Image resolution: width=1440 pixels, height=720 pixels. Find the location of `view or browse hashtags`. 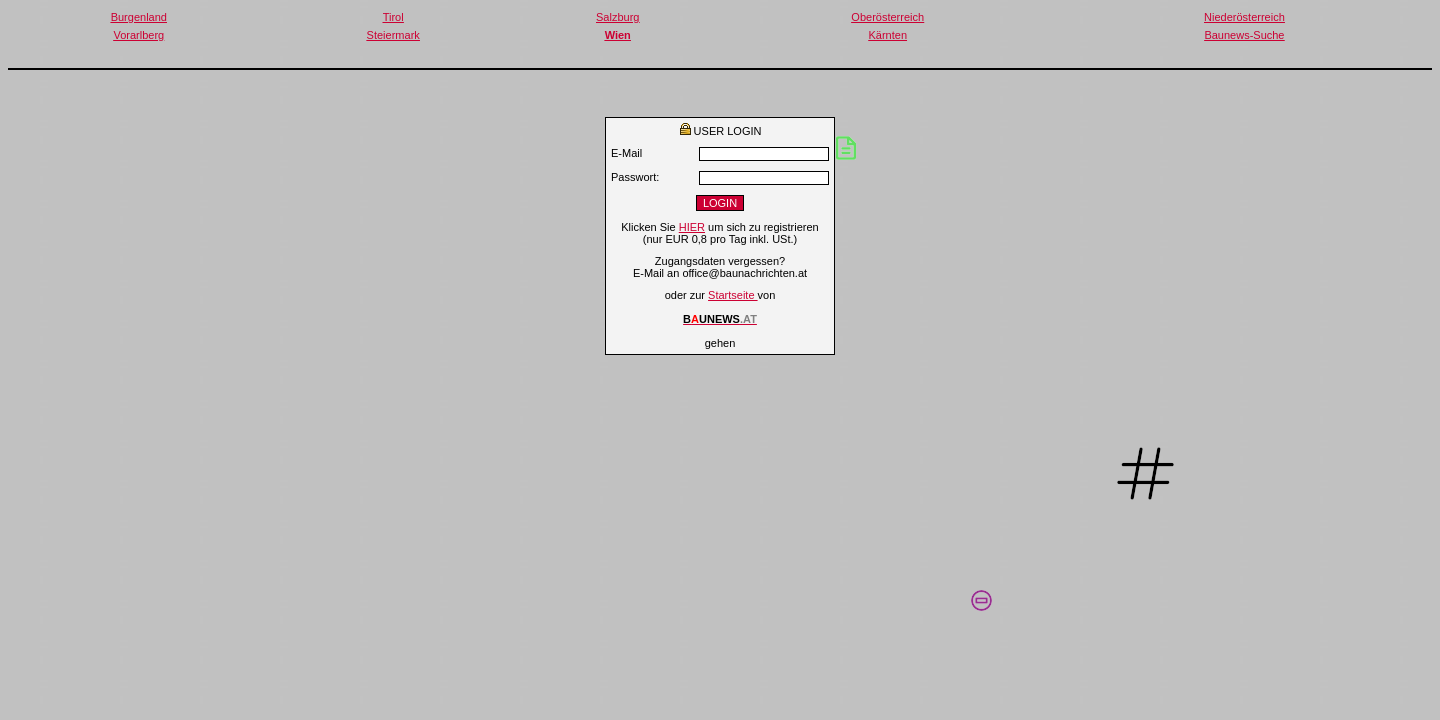

view or browse hashtags is located at coordinates (1145, 473).